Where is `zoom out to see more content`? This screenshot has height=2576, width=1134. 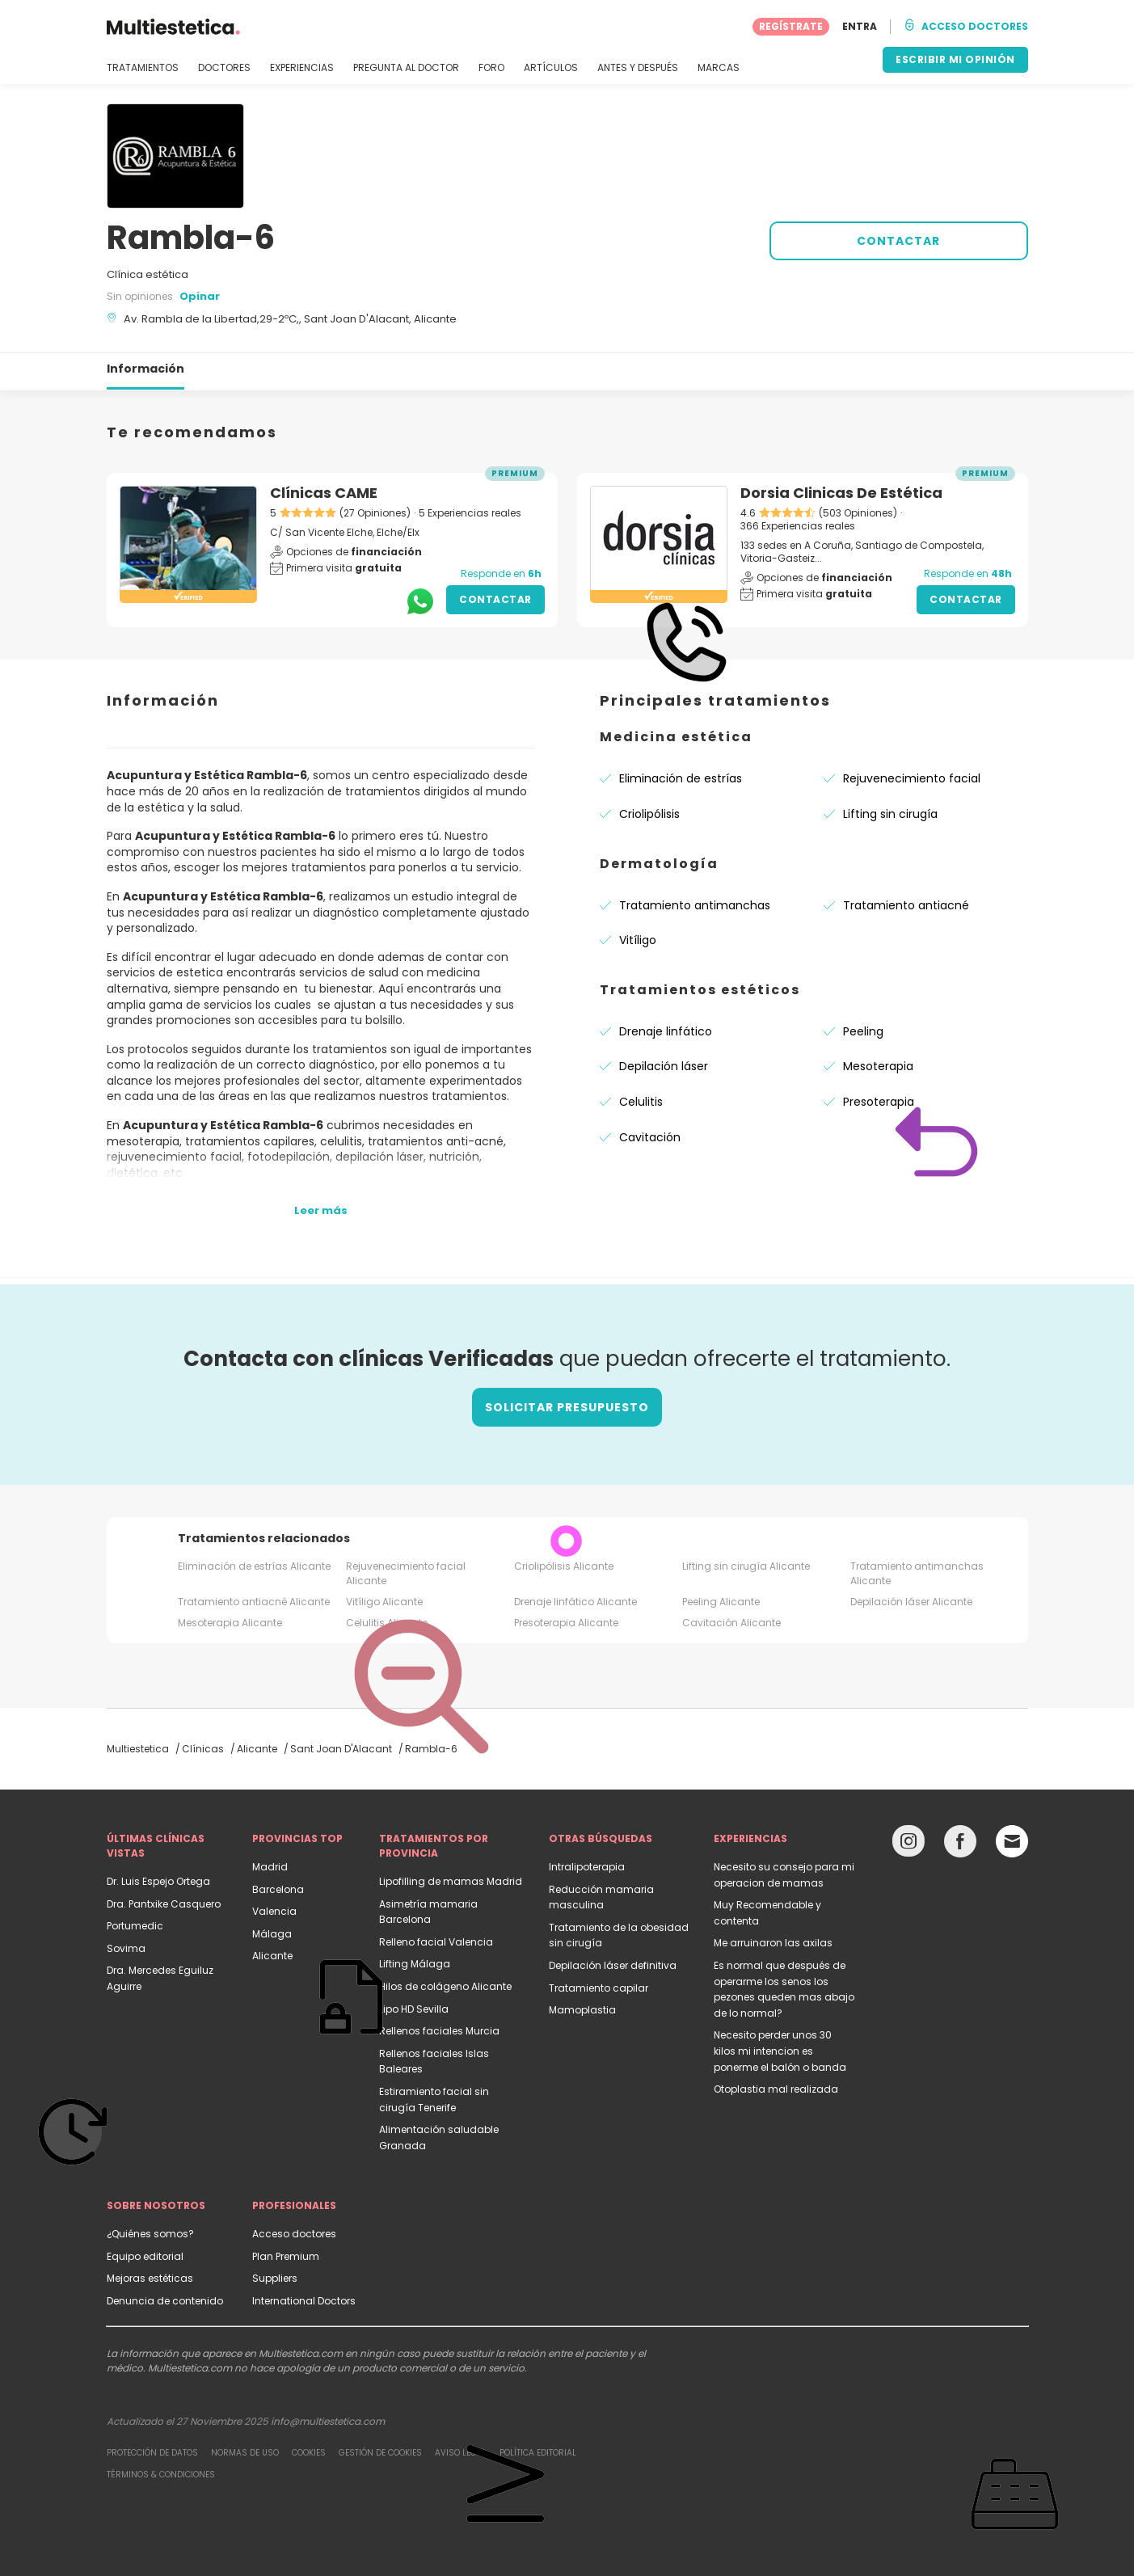 zoom out to see more content is located at coordinates (421, 1686).